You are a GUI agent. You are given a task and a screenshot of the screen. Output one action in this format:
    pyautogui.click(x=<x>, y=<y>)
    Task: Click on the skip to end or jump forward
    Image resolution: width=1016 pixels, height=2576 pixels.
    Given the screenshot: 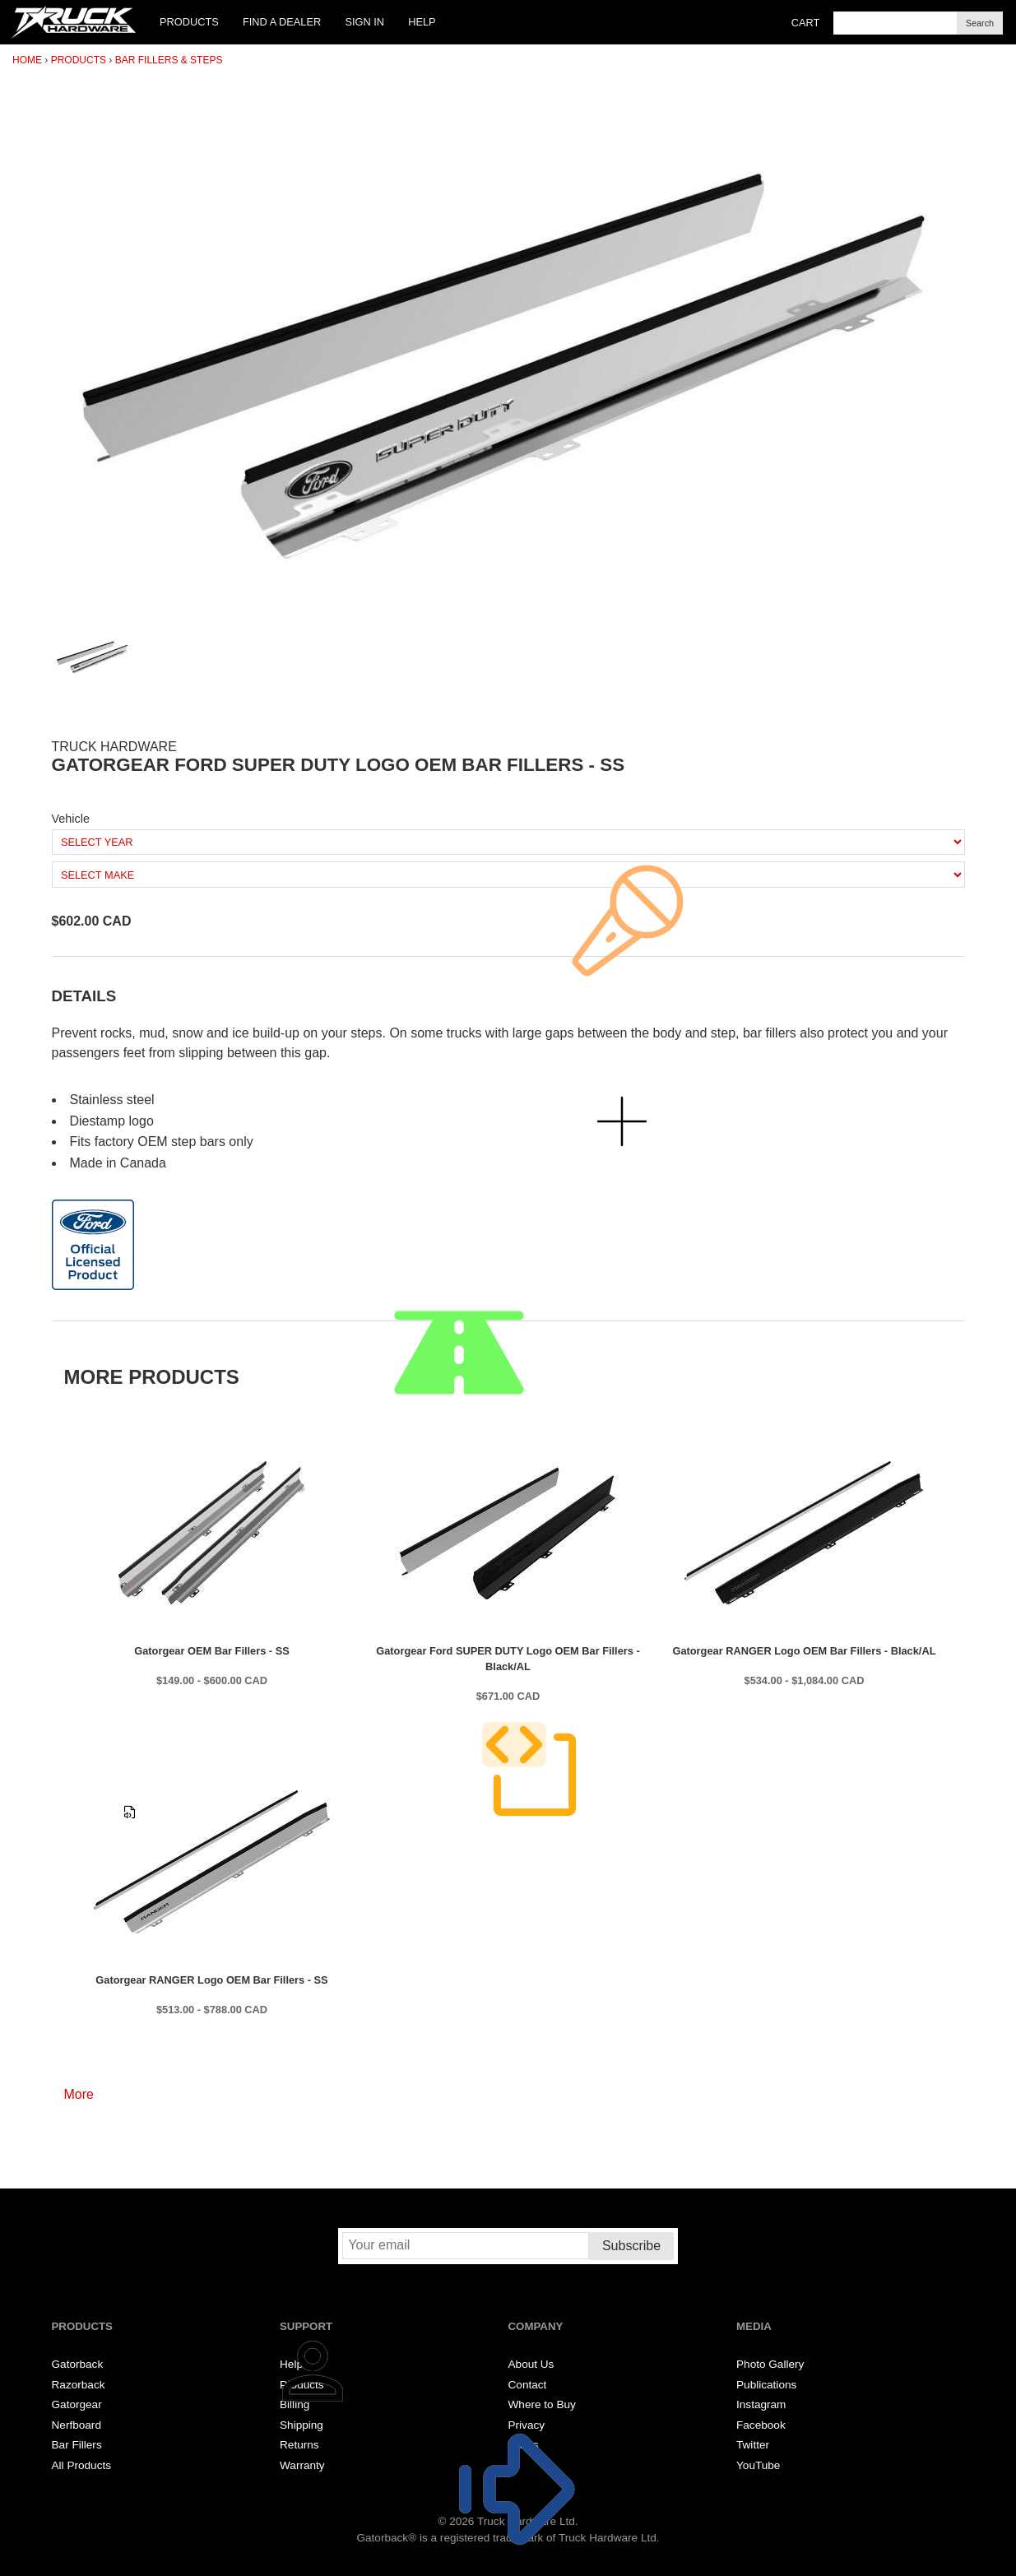 What is the action you would take?
    pyautogui.click(x=513, y=2489)
    